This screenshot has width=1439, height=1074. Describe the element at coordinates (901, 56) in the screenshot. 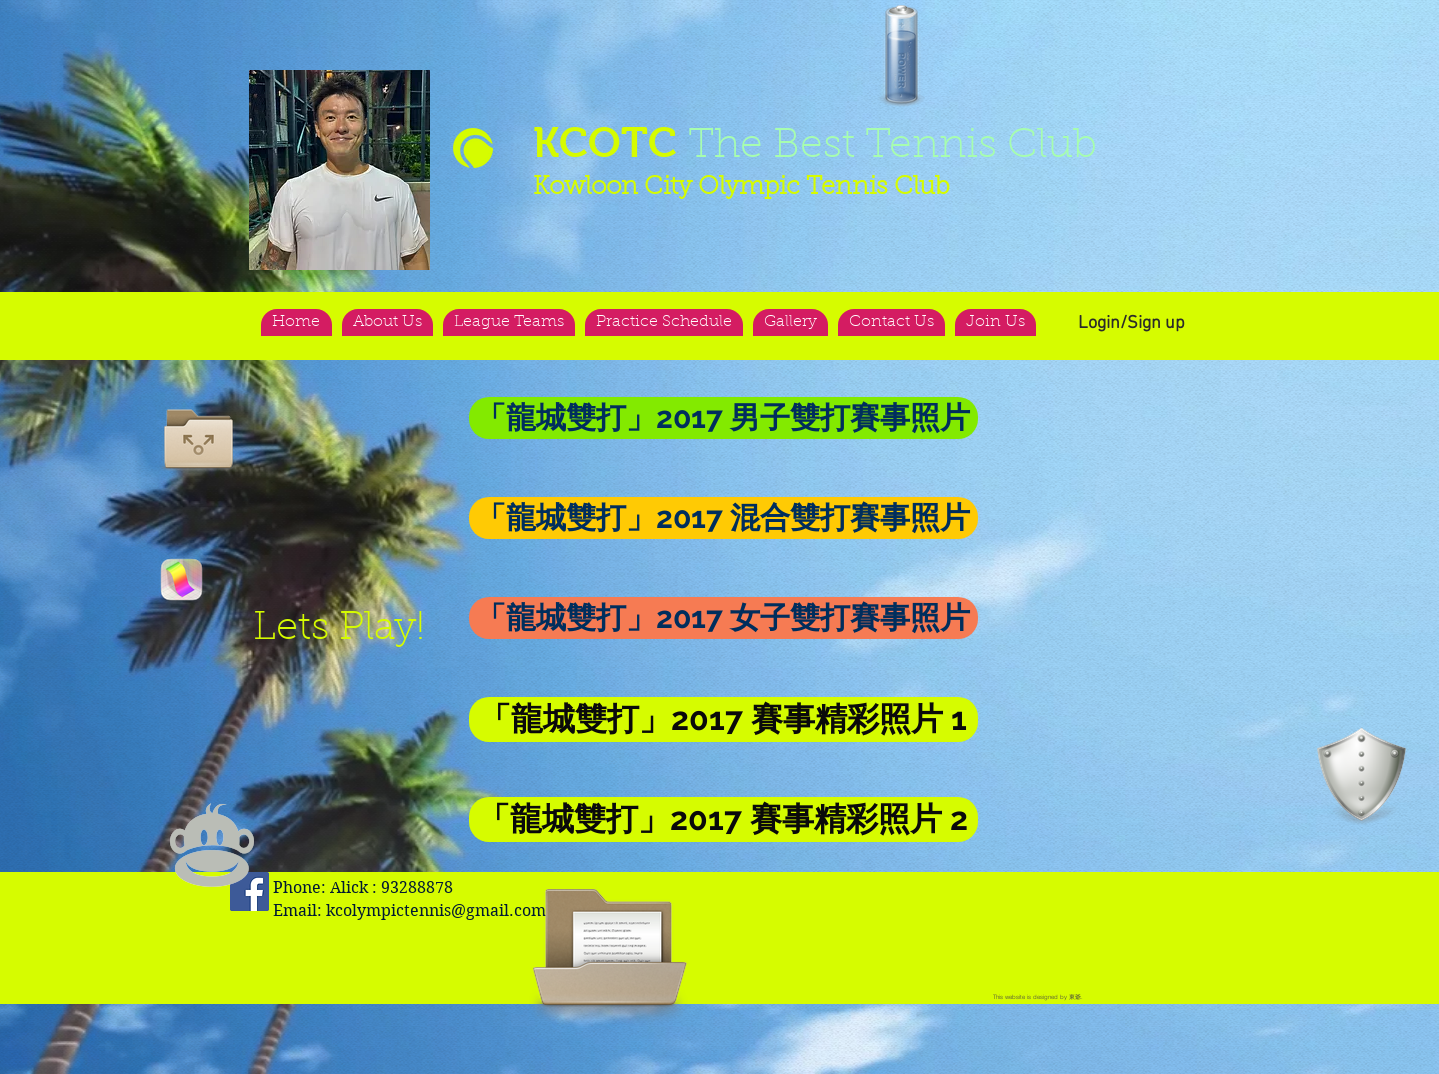

I see `indicates battery is sufficiently charged` at that location.